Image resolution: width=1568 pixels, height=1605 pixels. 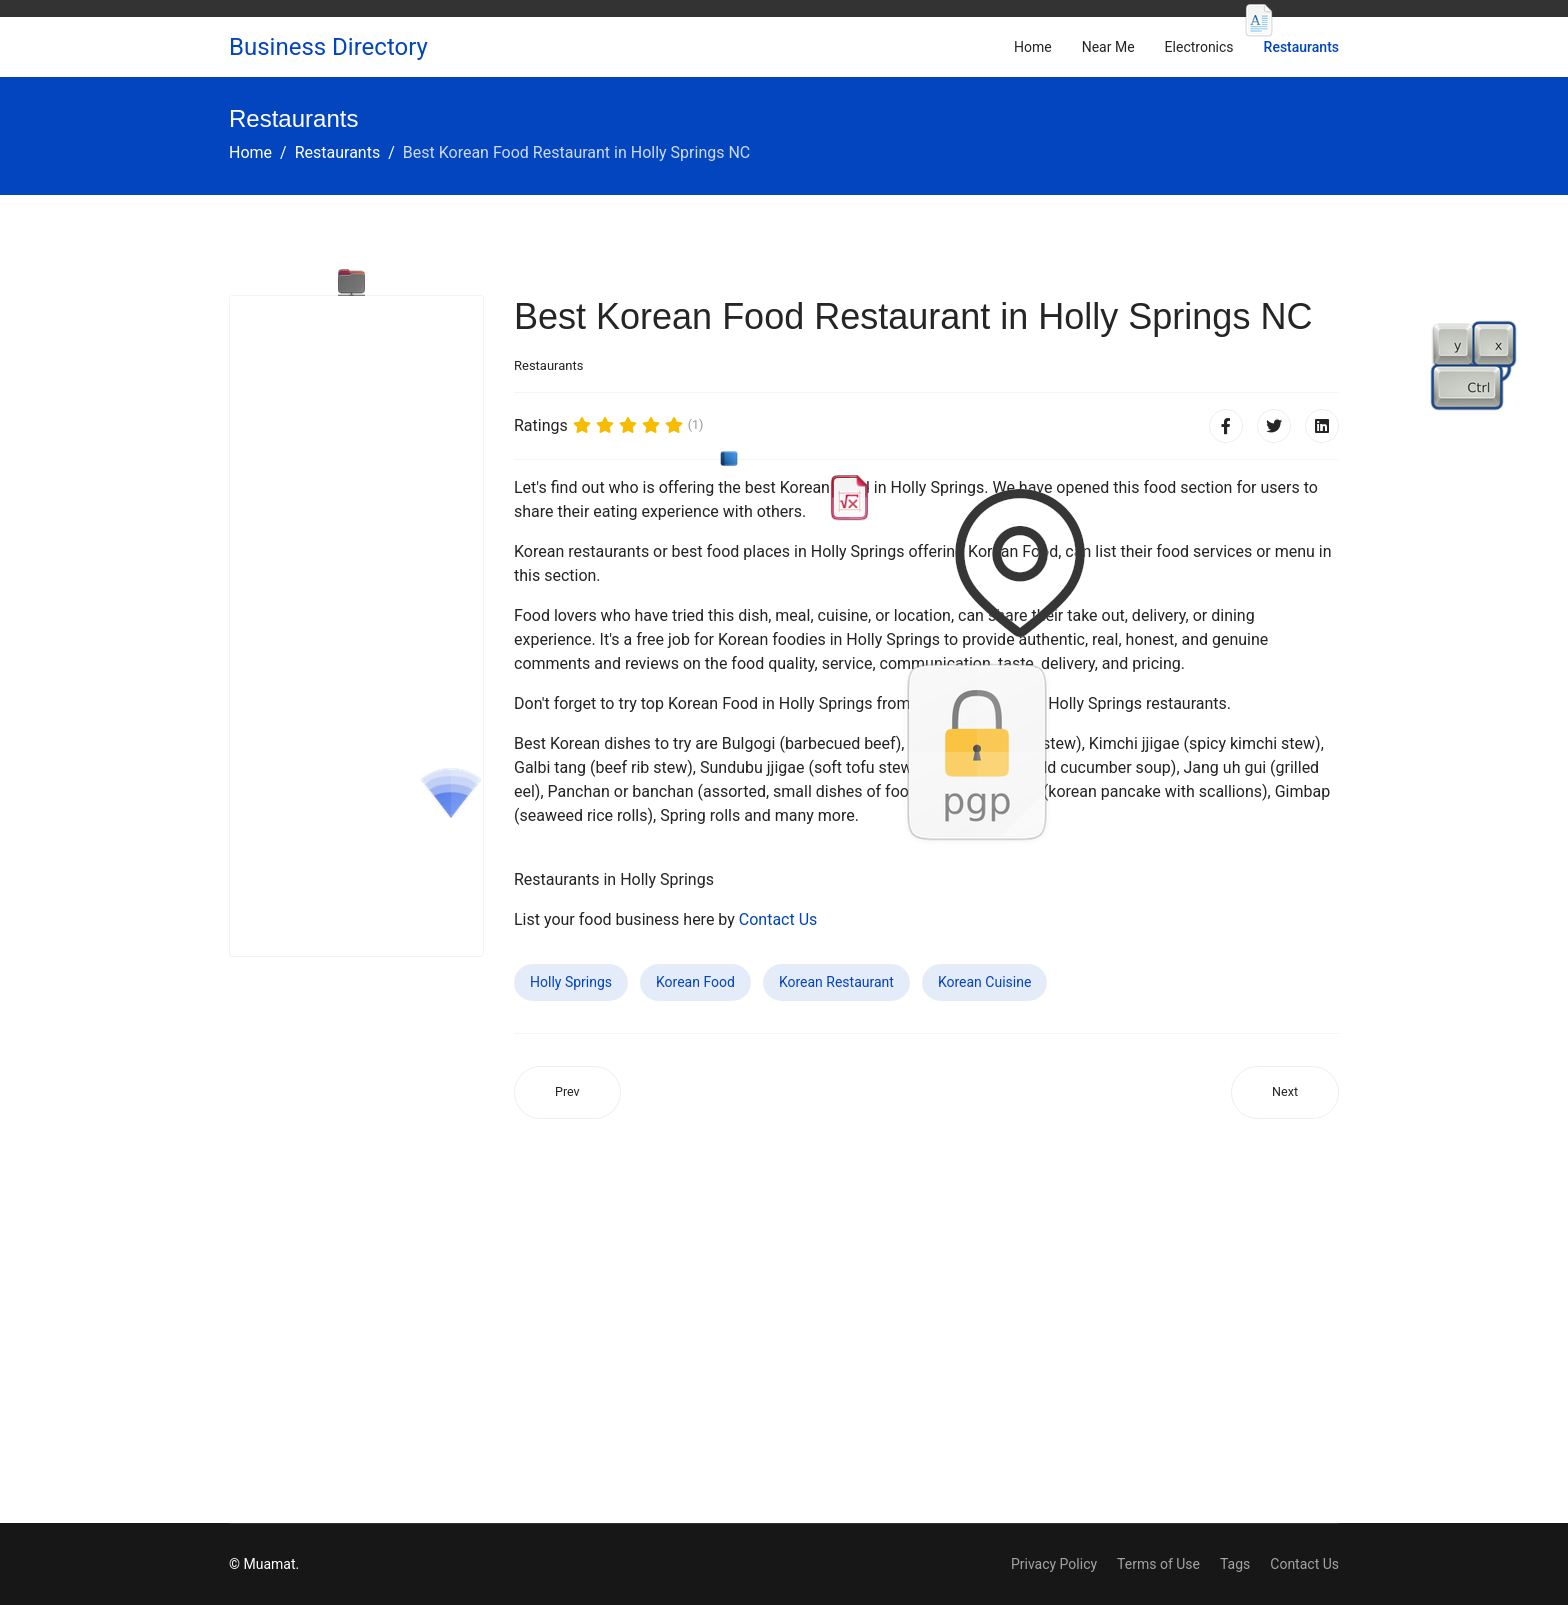 I want to click on a pgp-encrypted file, so click(x=977, y=752).